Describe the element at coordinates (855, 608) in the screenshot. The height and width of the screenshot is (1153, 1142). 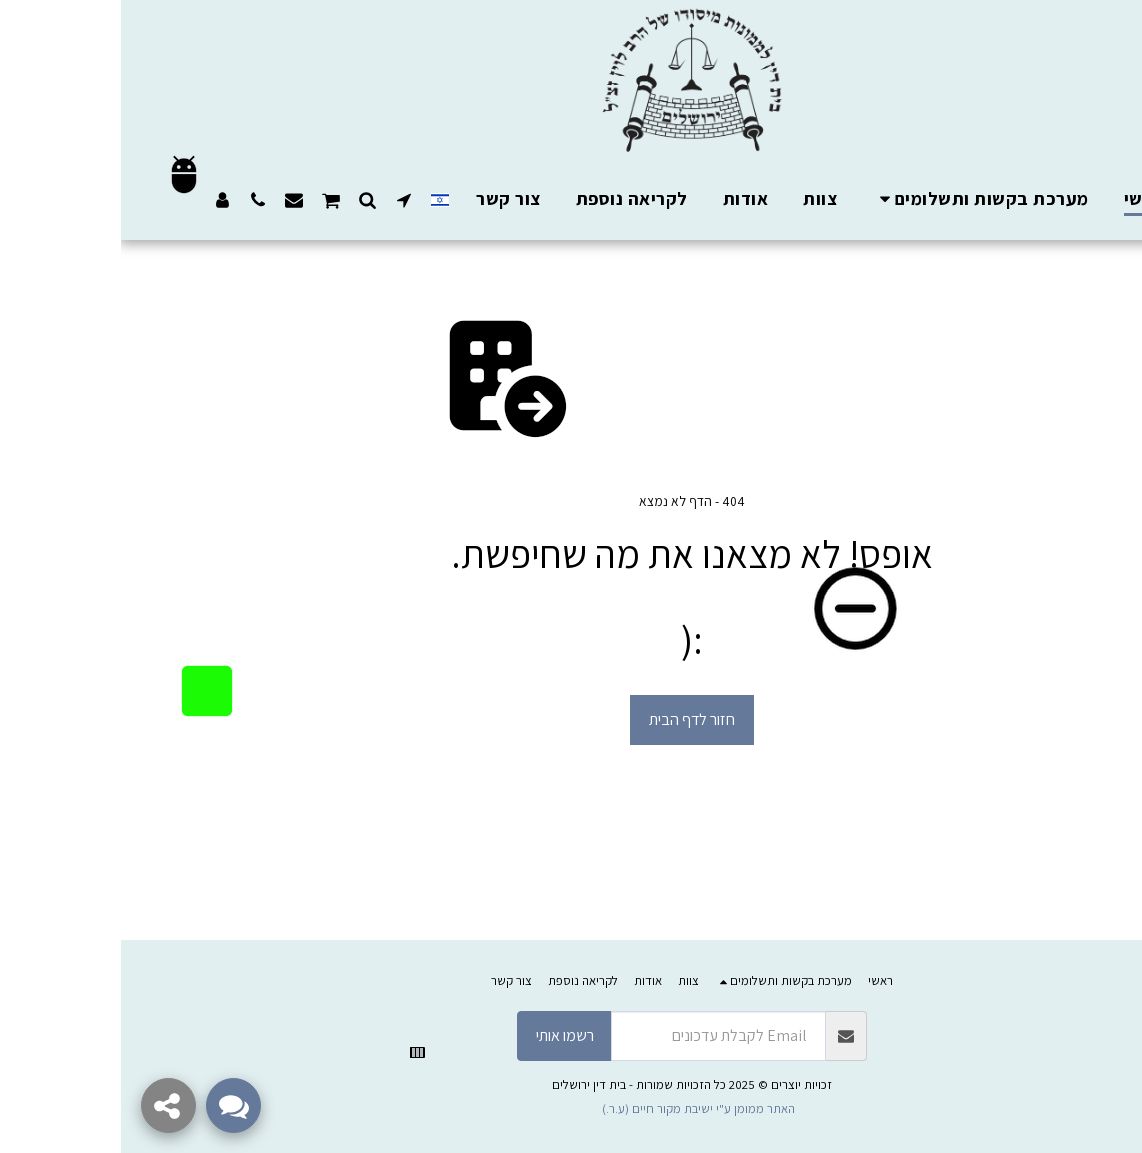
I see `remove an item from a list` at that location.